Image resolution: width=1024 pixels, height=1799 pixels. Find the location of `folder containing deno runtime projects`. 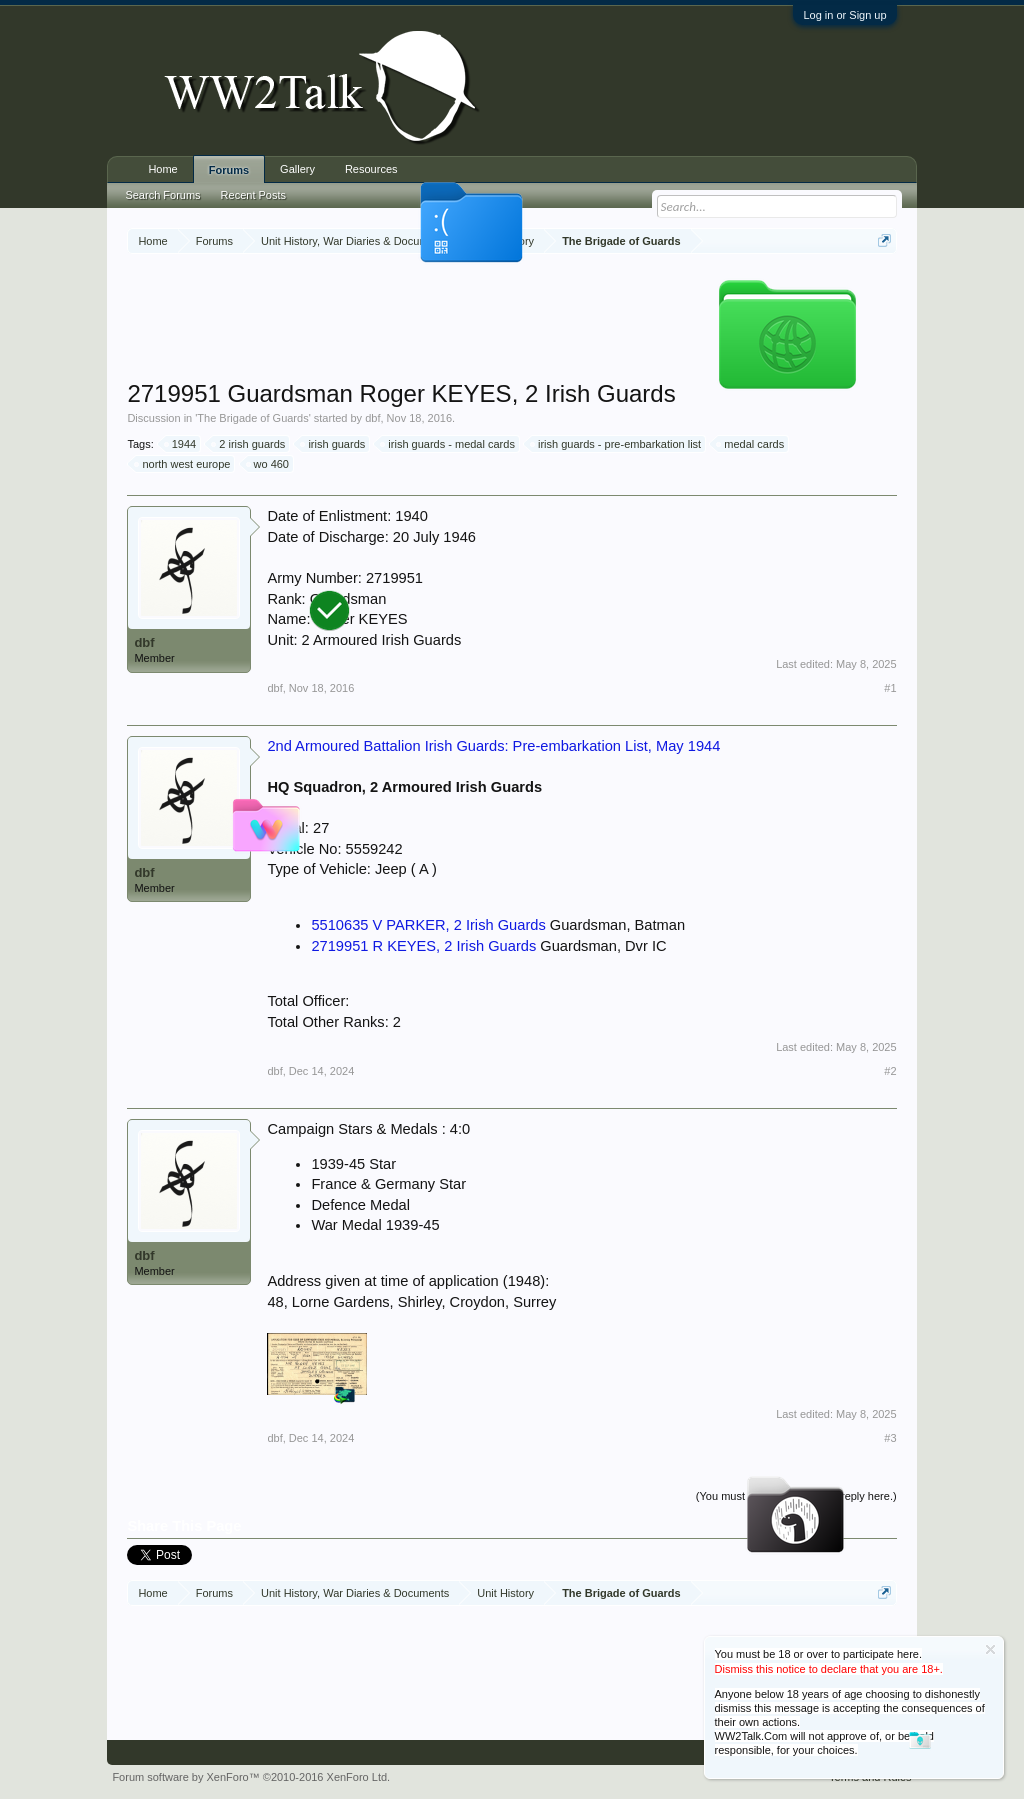

folder containing deno runtime projects is located at coordinates (795, 1517).